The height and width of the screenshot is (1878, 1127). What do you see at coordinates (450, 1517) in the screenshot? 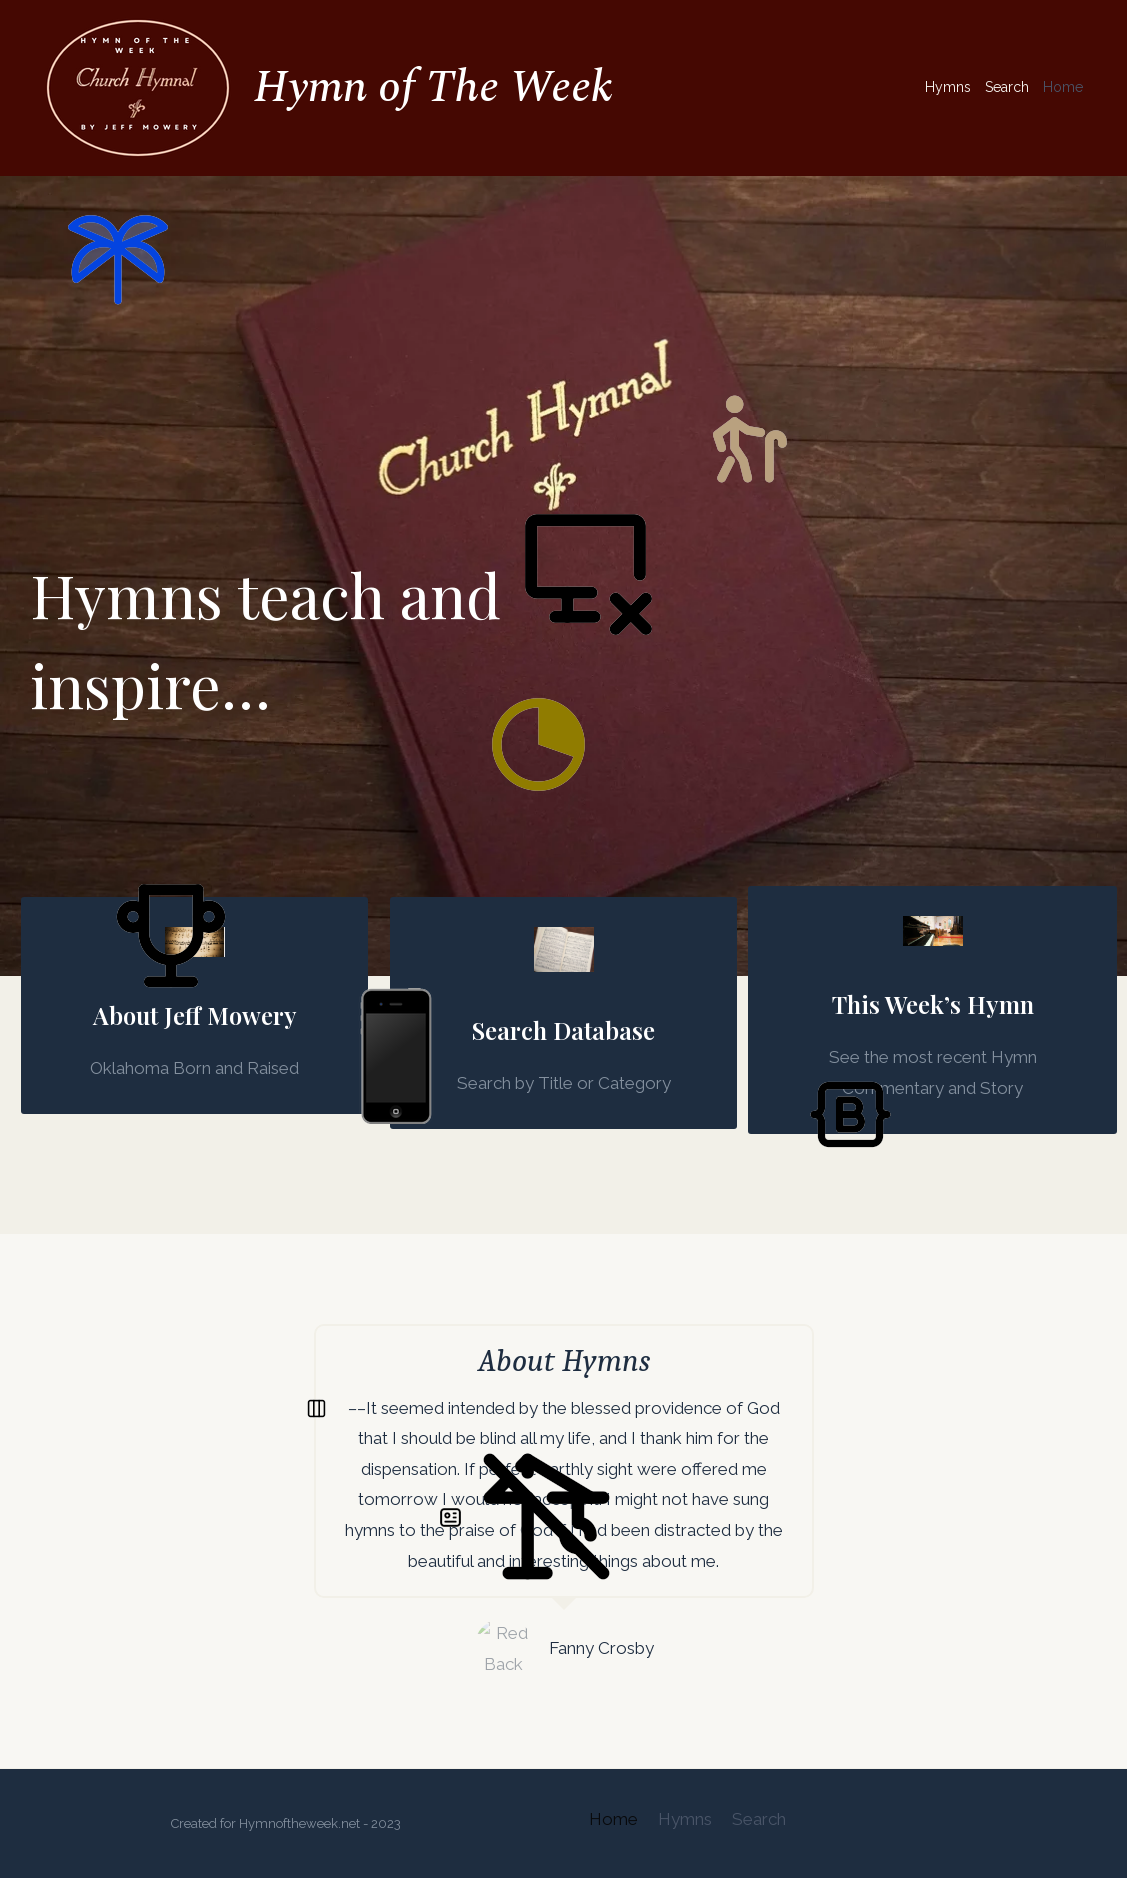
I see `view your profile or identification card` at bounding box center [450, 1517].